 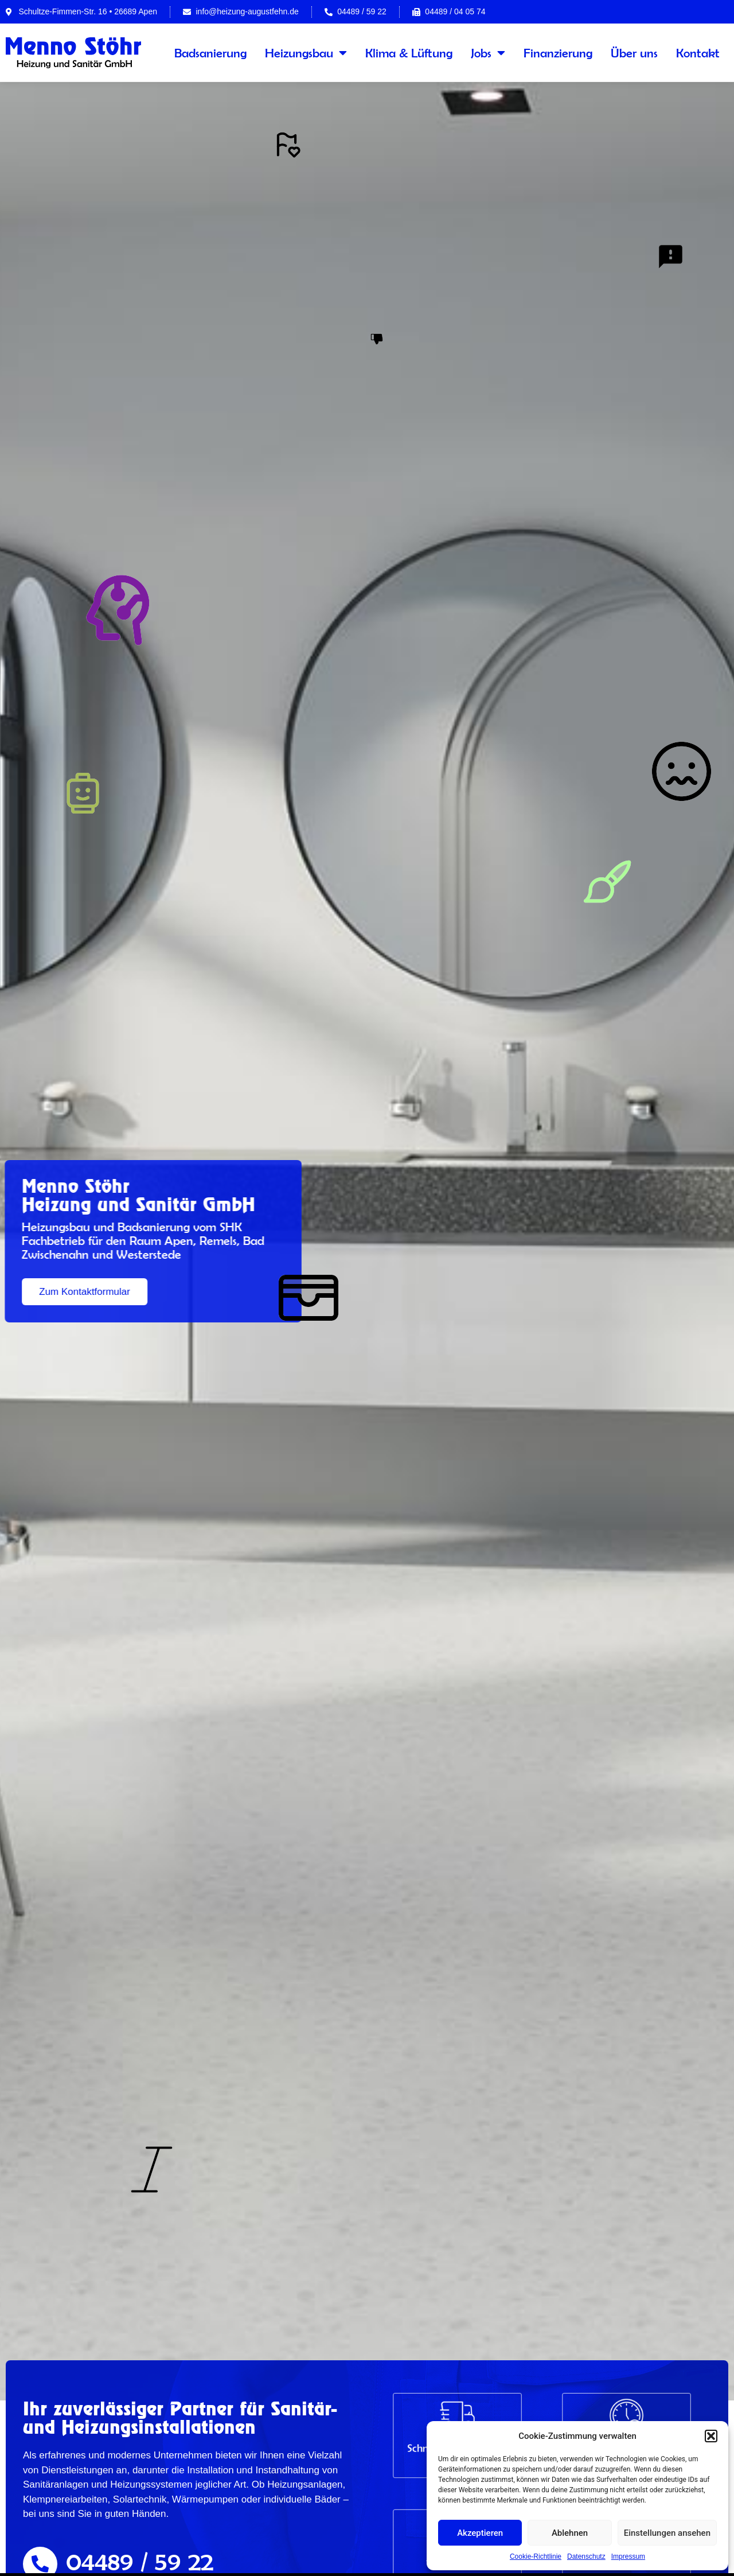 I want to click on indicates a nervous or anxious status, so click(x=681, y=771).